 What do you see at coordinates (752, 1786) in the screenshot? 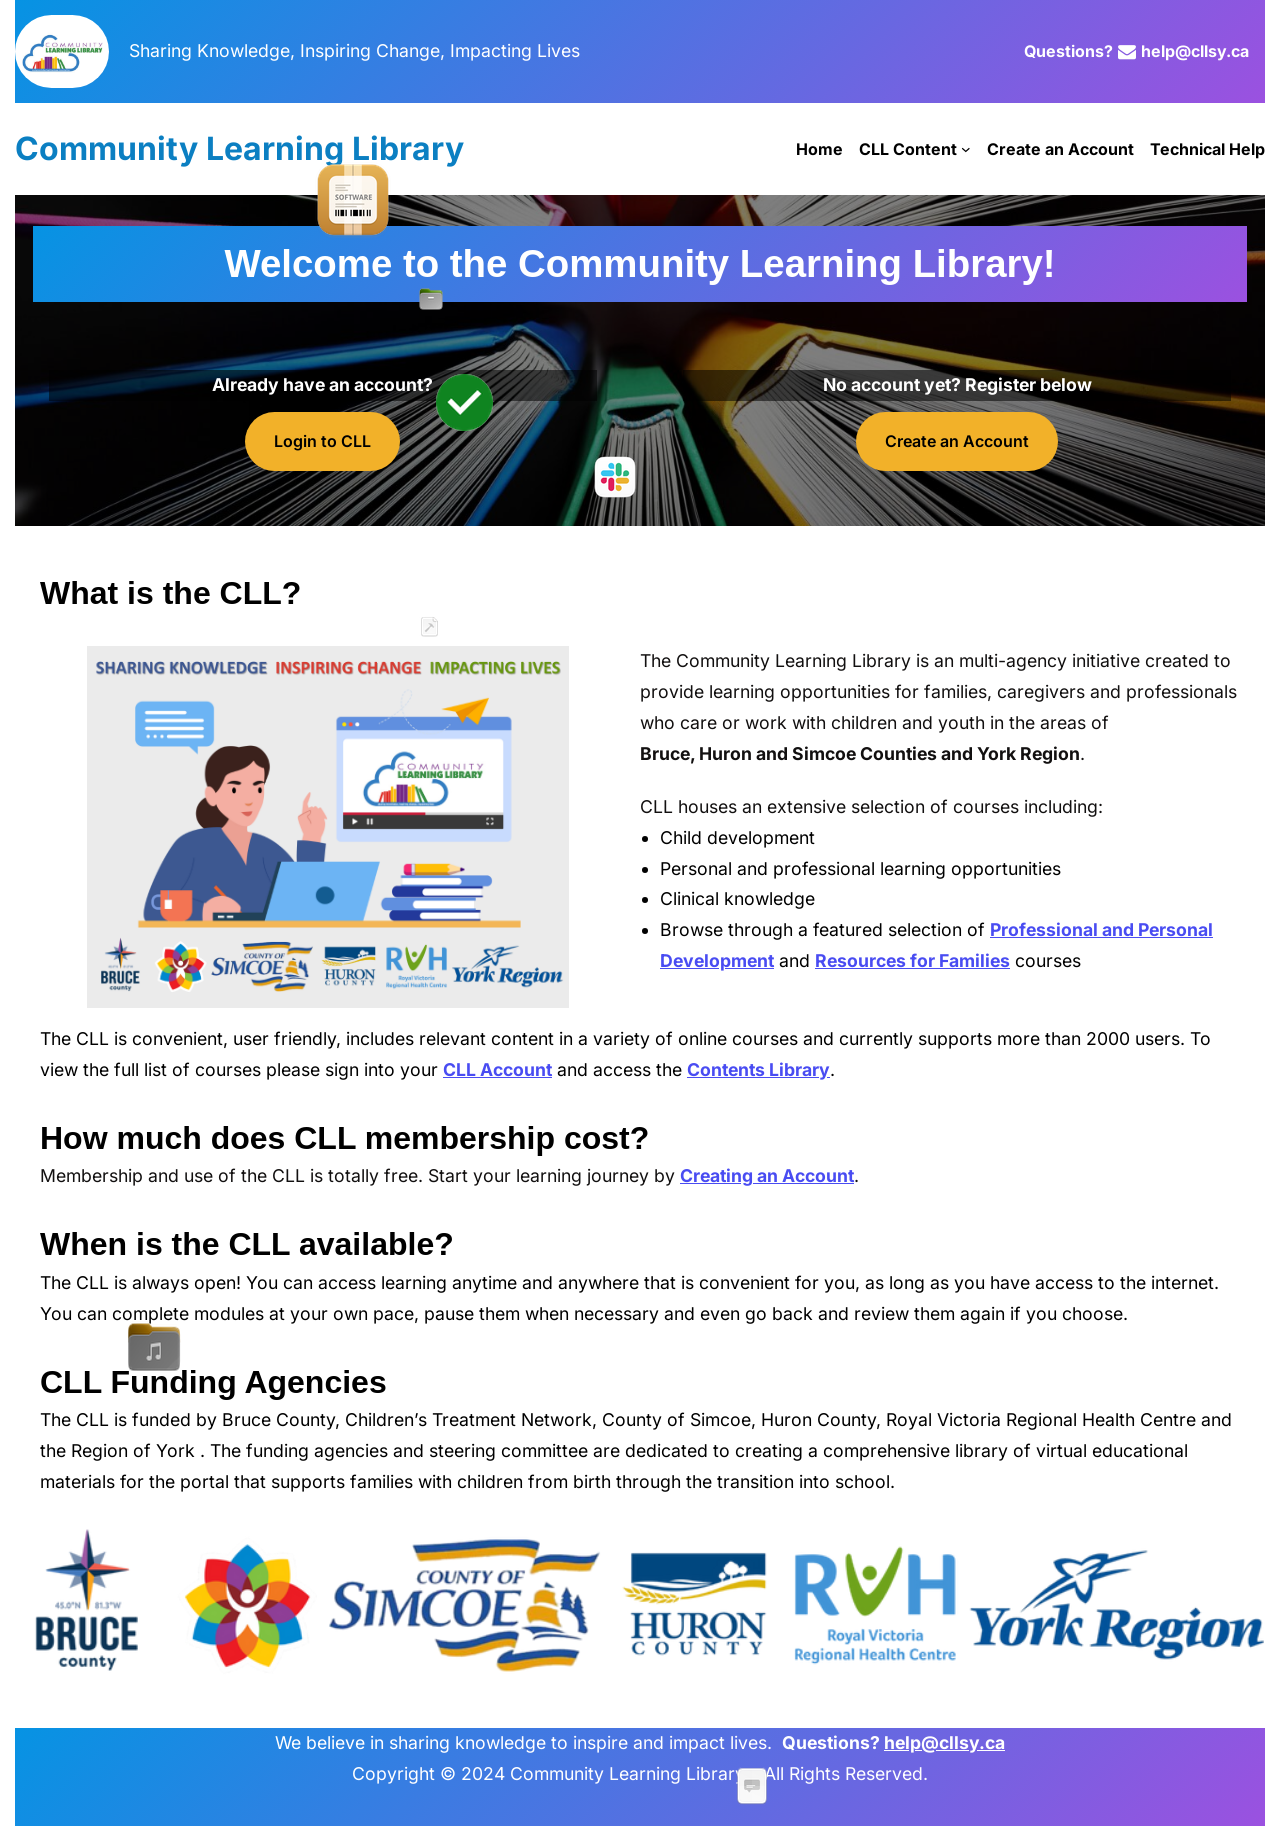
I see `a SAMI subtitle or caption file` at bounding box center [752, 1786].